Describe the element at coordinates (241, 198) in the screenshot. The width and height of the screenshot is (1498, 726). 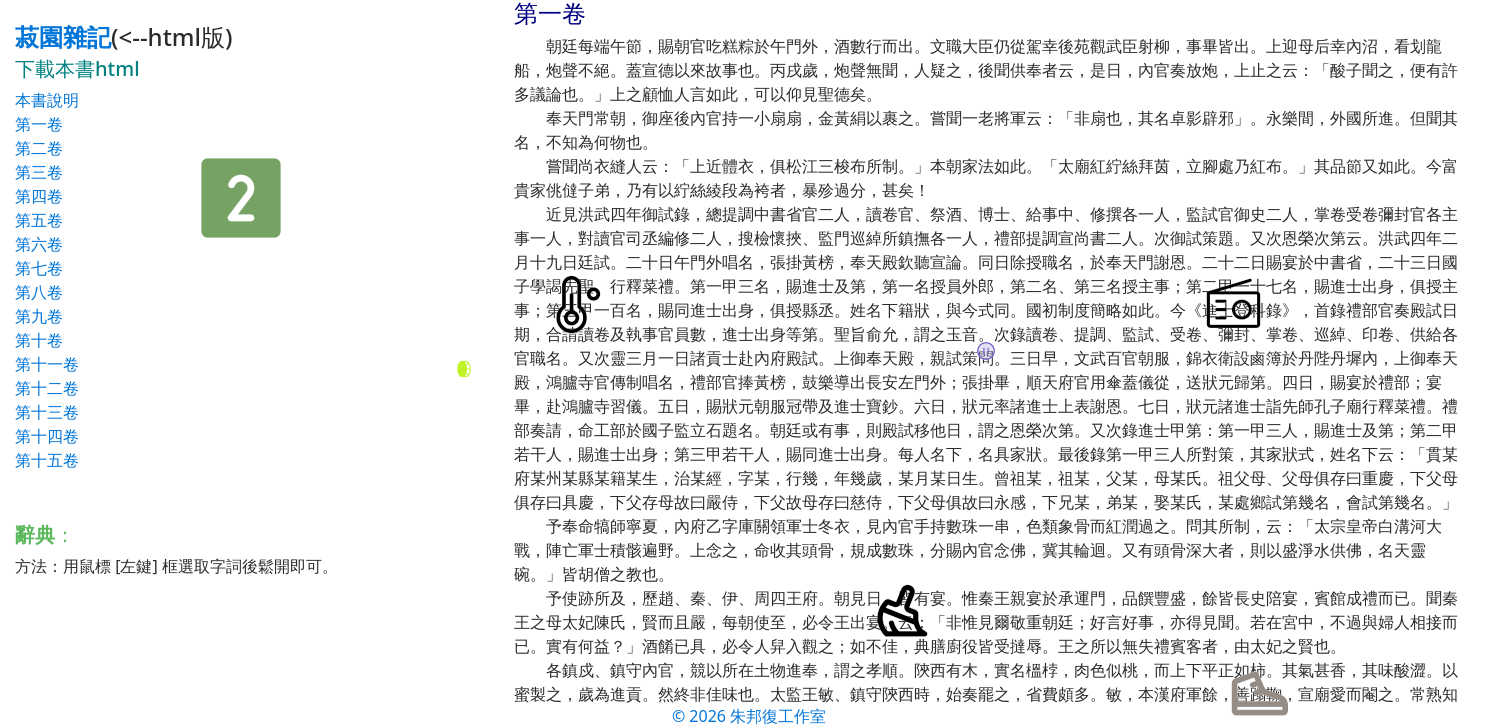
I see `indicates step two in a multi-step process` at that location.